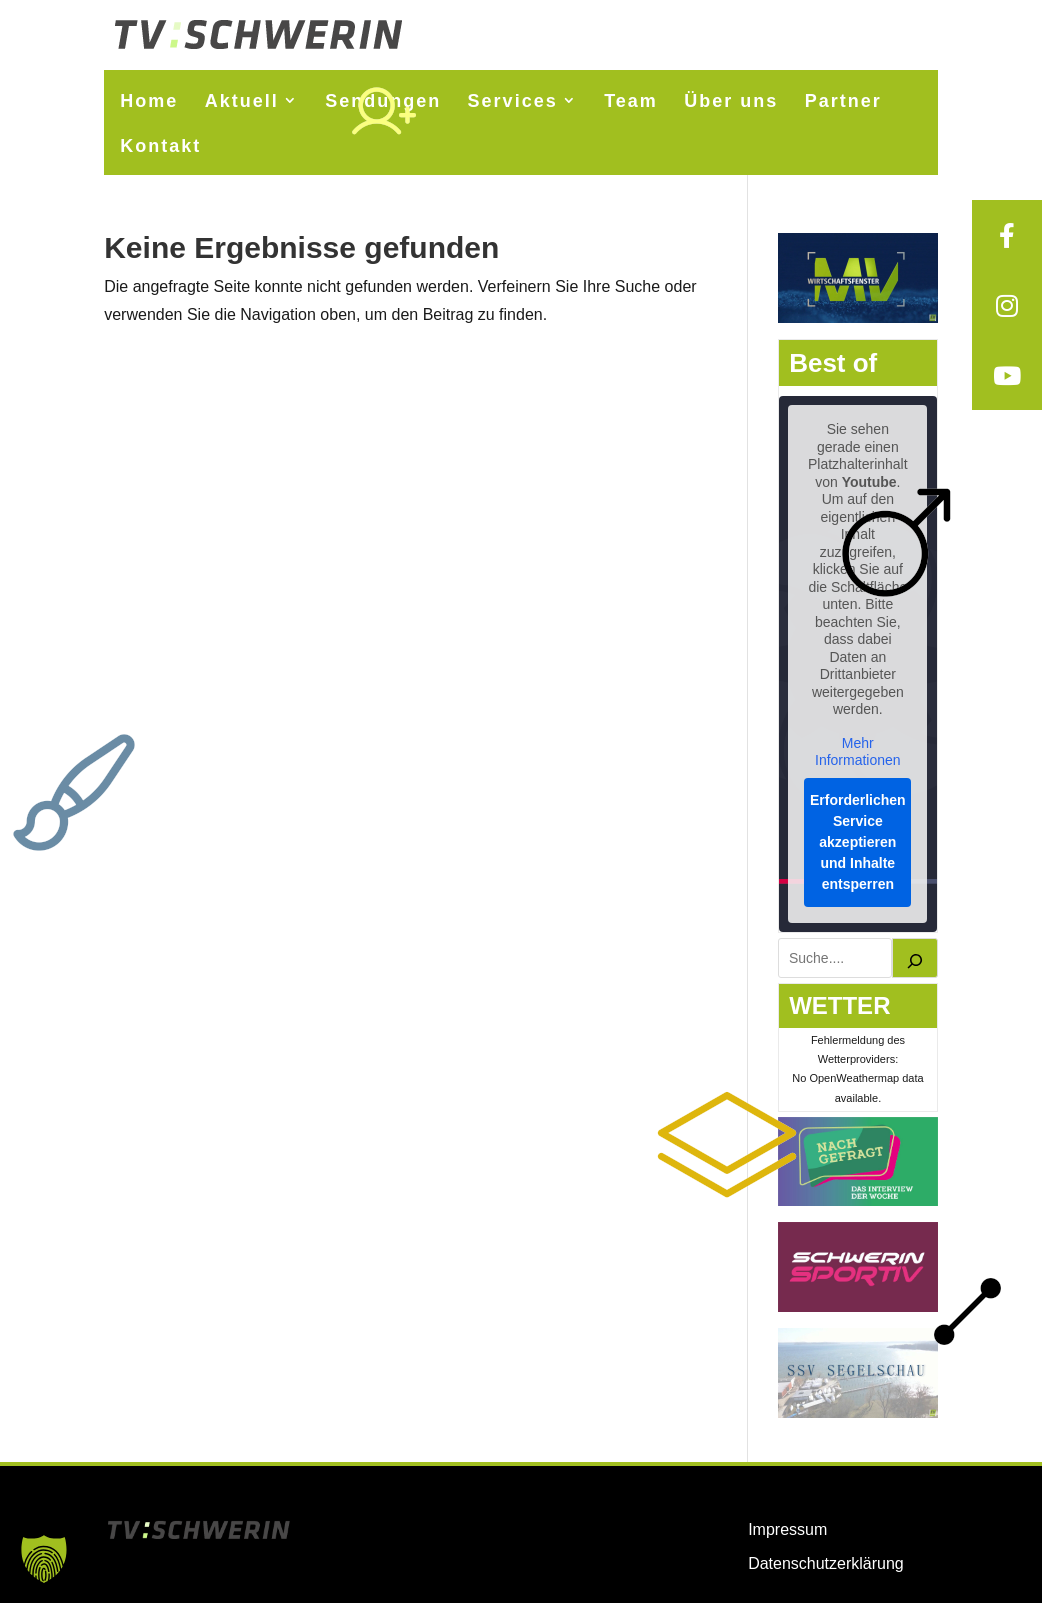  Describe the element at coordinates (967, 1311) in the screenshot. I see `draw a line between two points` at that location.